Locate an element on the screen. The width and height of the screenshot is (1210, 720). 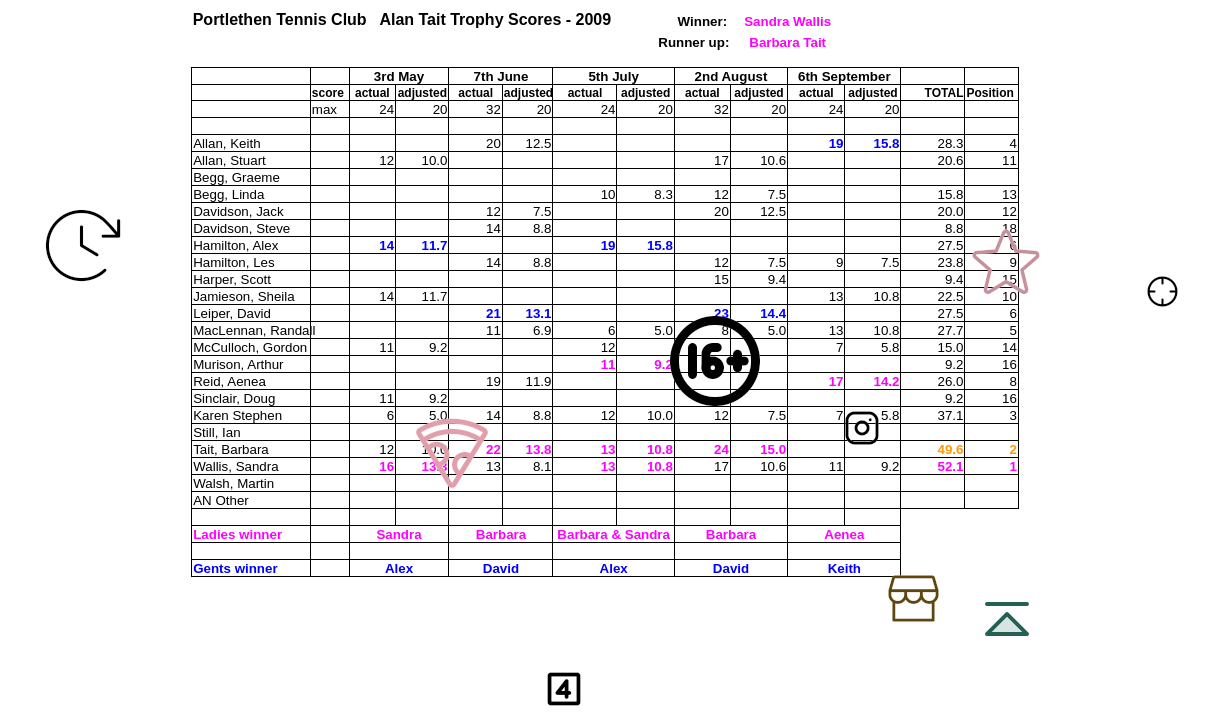
select or navigate to item number four is located at coordinates (564, 689).